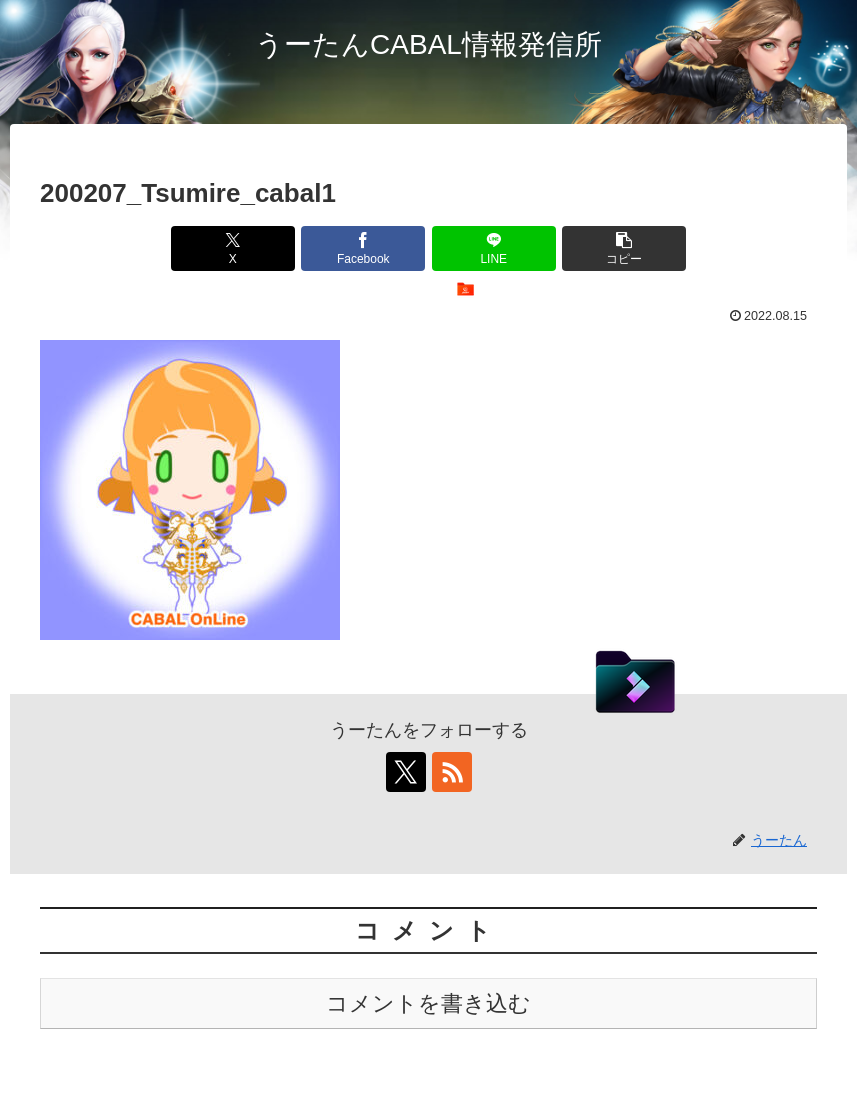  What do you see at coordinates (465, 289) in the screenshot?
I see `folder containing jQuery library files` at bounding box center [465, 289].